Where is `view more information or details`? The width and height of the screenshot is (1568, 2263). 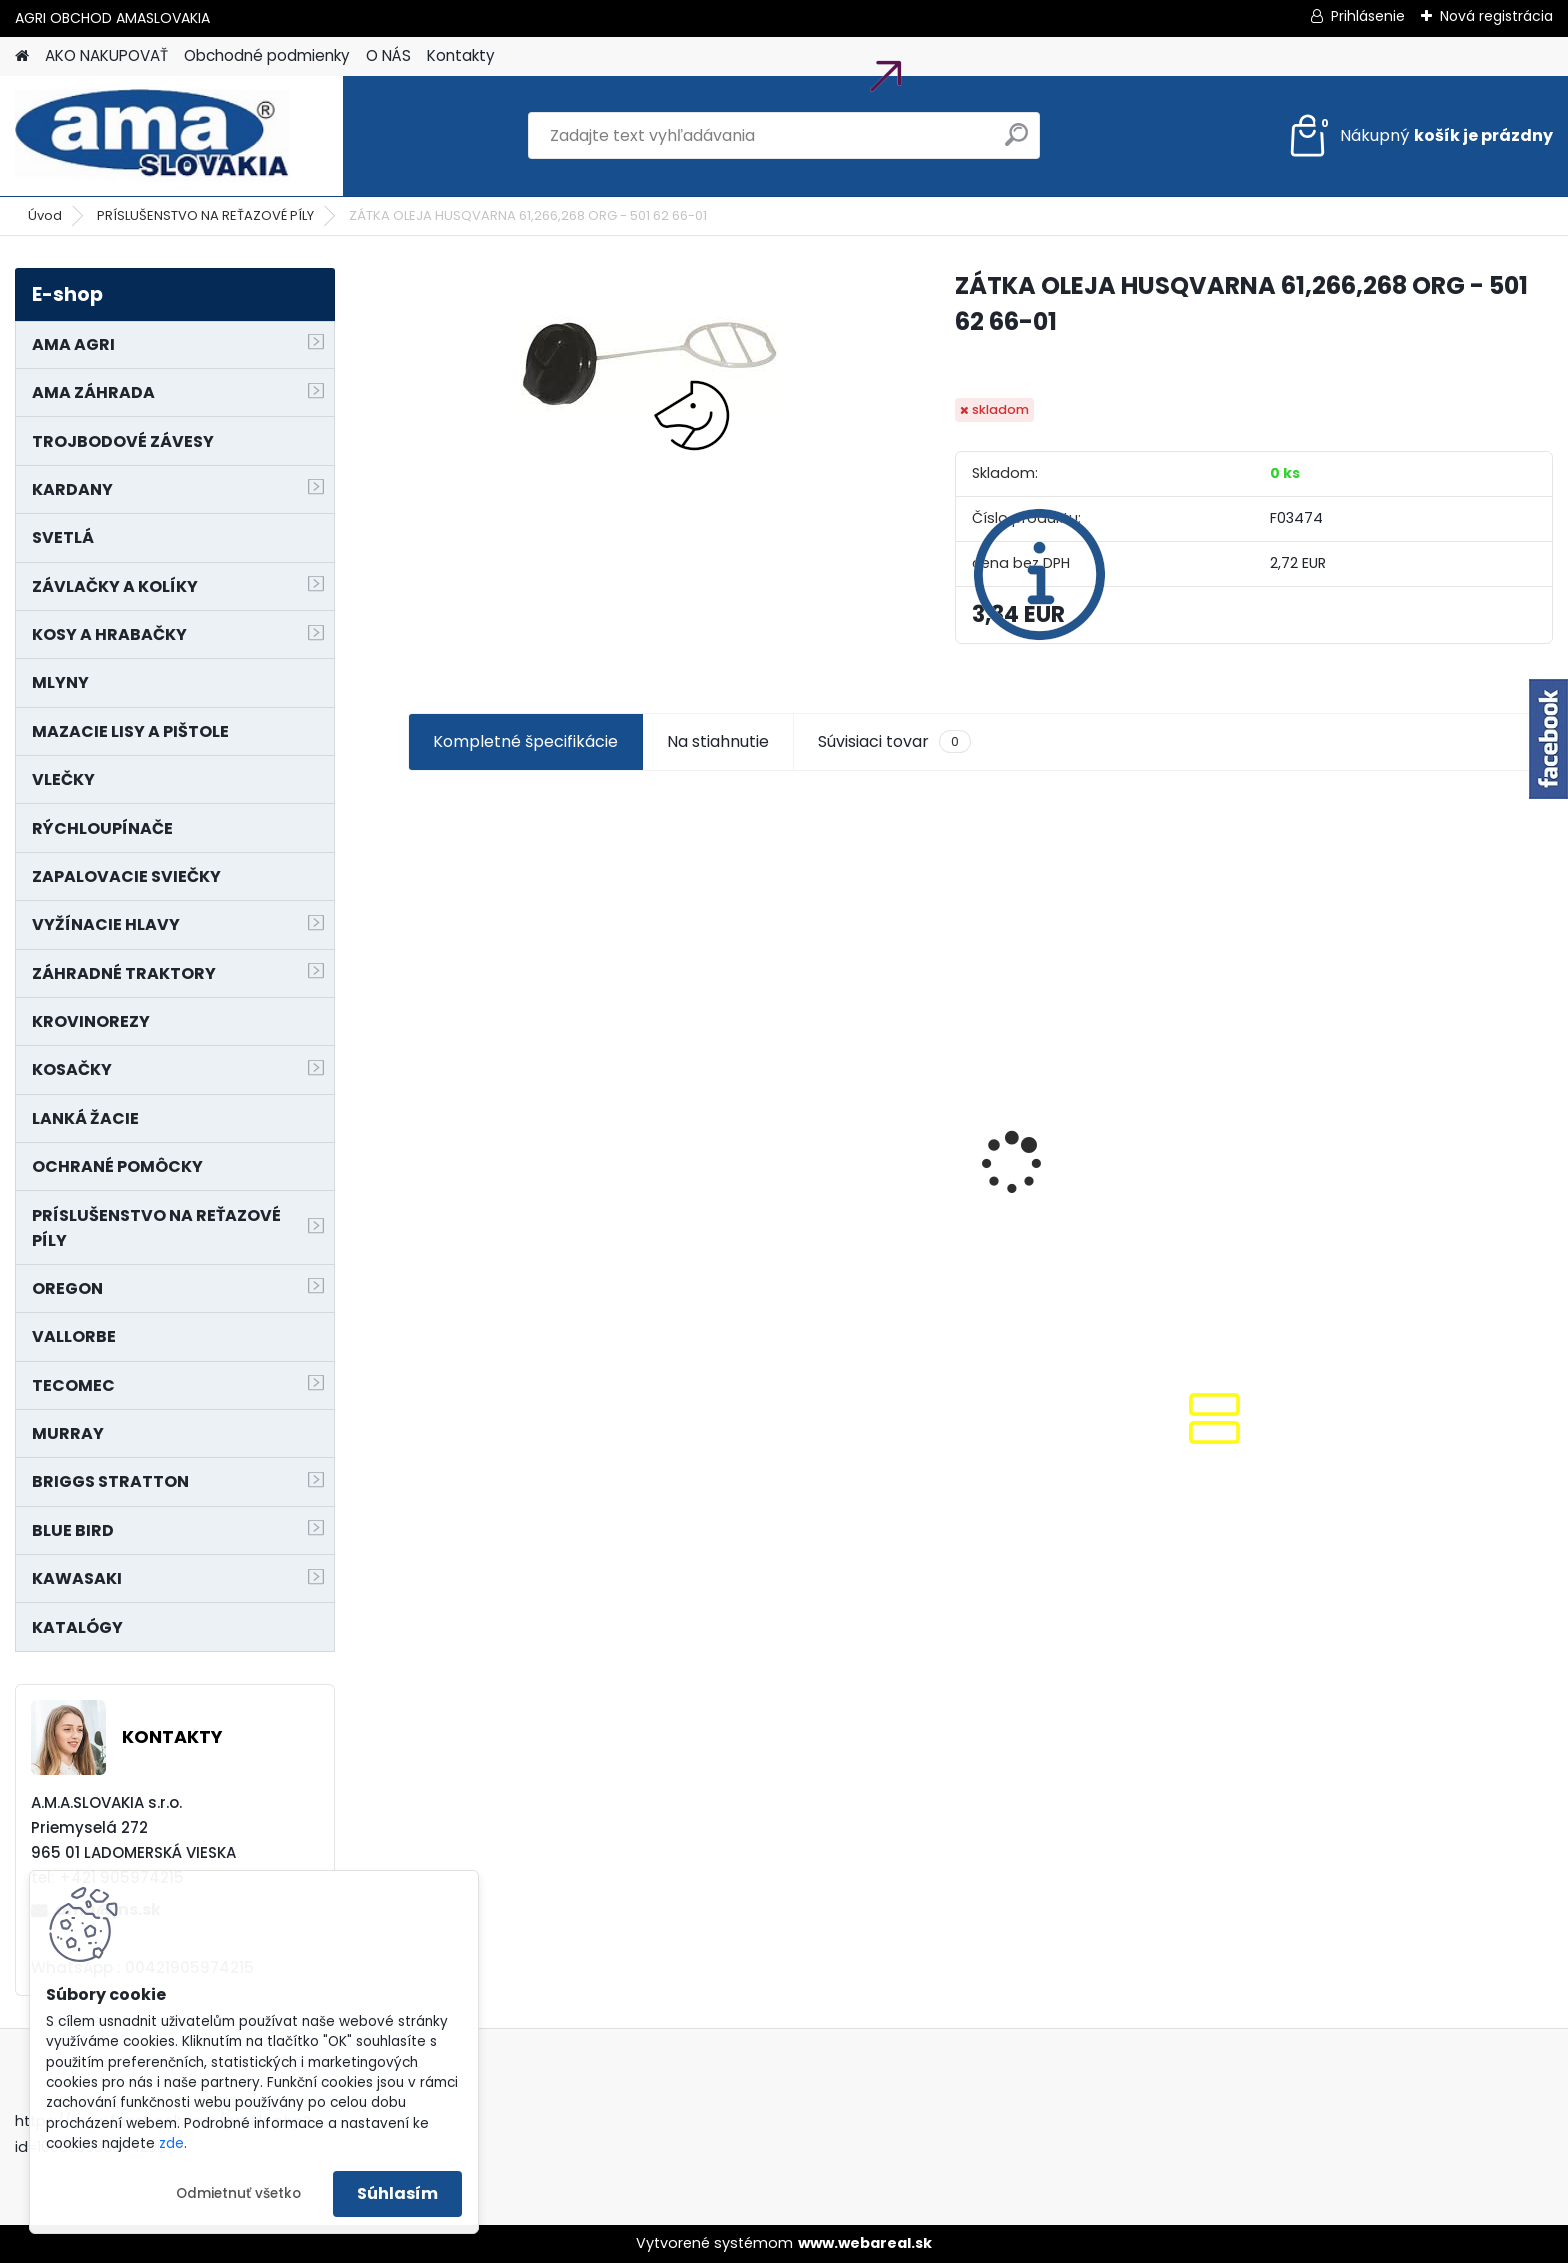 view more information or details is located at coordinates (1039, 574).